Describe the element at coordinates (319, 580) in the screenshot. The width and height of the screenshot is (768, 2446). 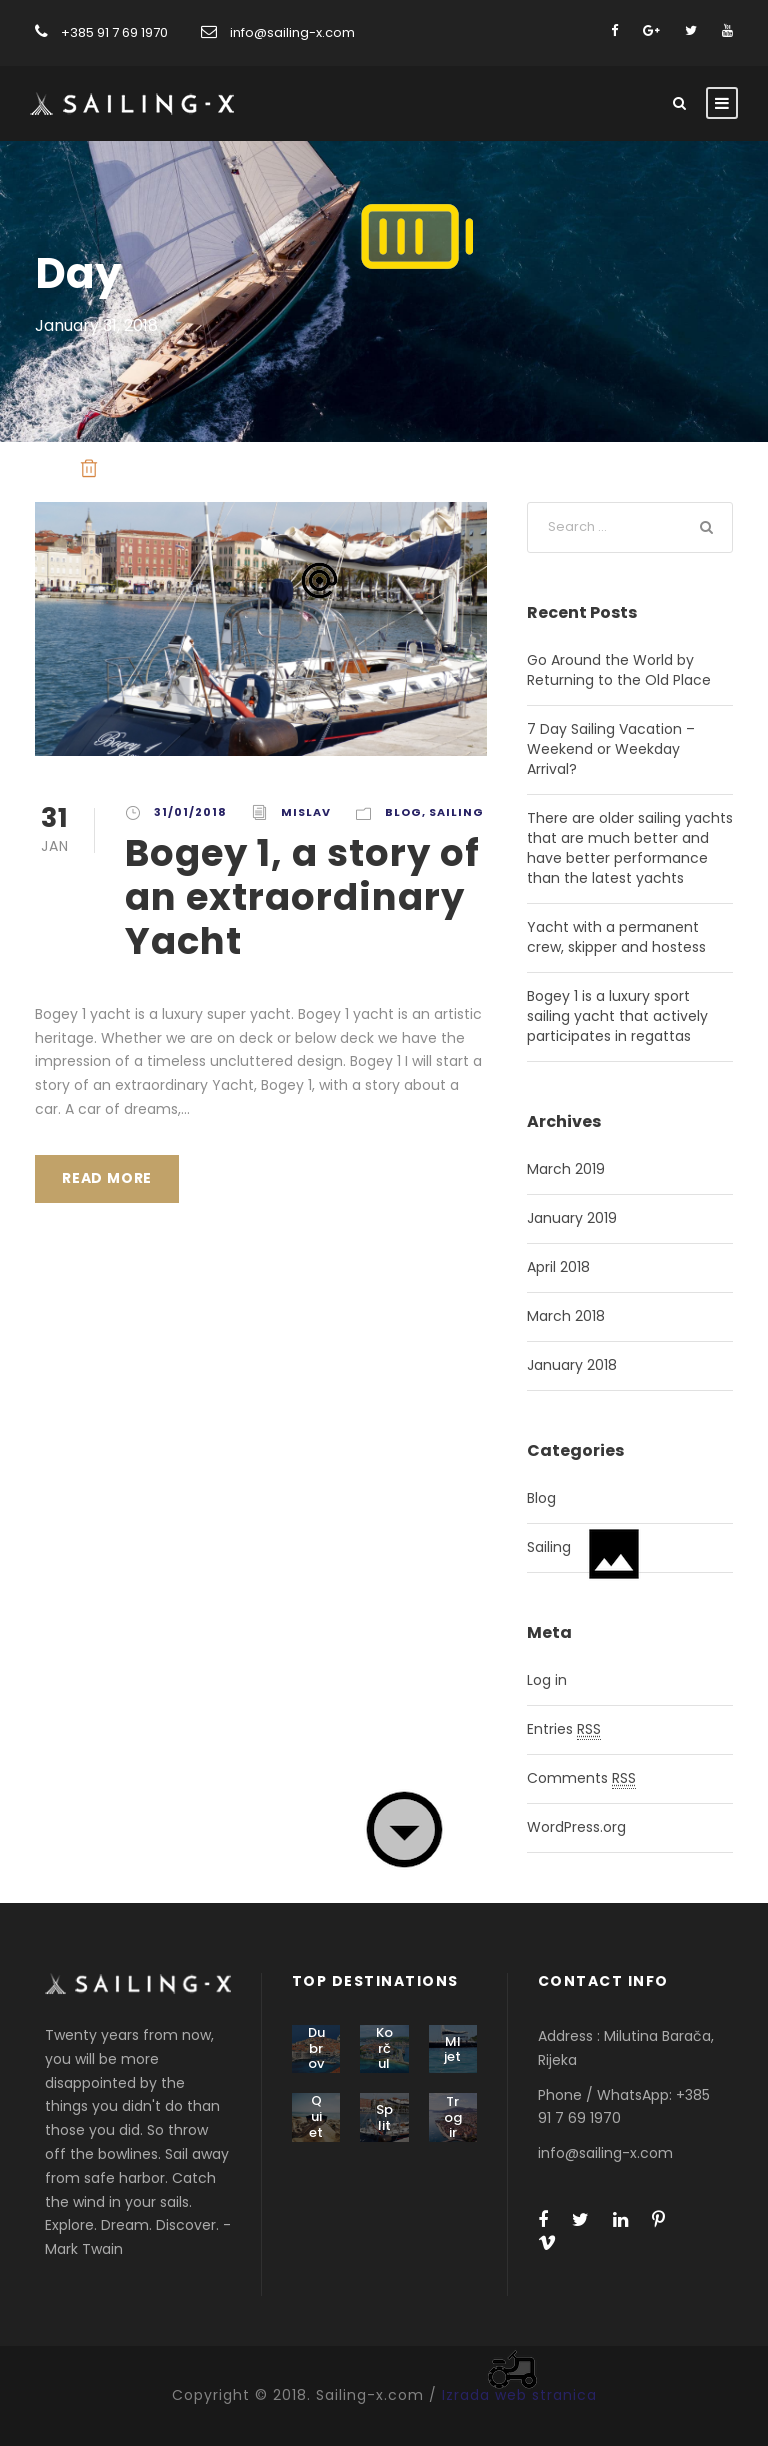
I see `mailgun email service integration` at that location.